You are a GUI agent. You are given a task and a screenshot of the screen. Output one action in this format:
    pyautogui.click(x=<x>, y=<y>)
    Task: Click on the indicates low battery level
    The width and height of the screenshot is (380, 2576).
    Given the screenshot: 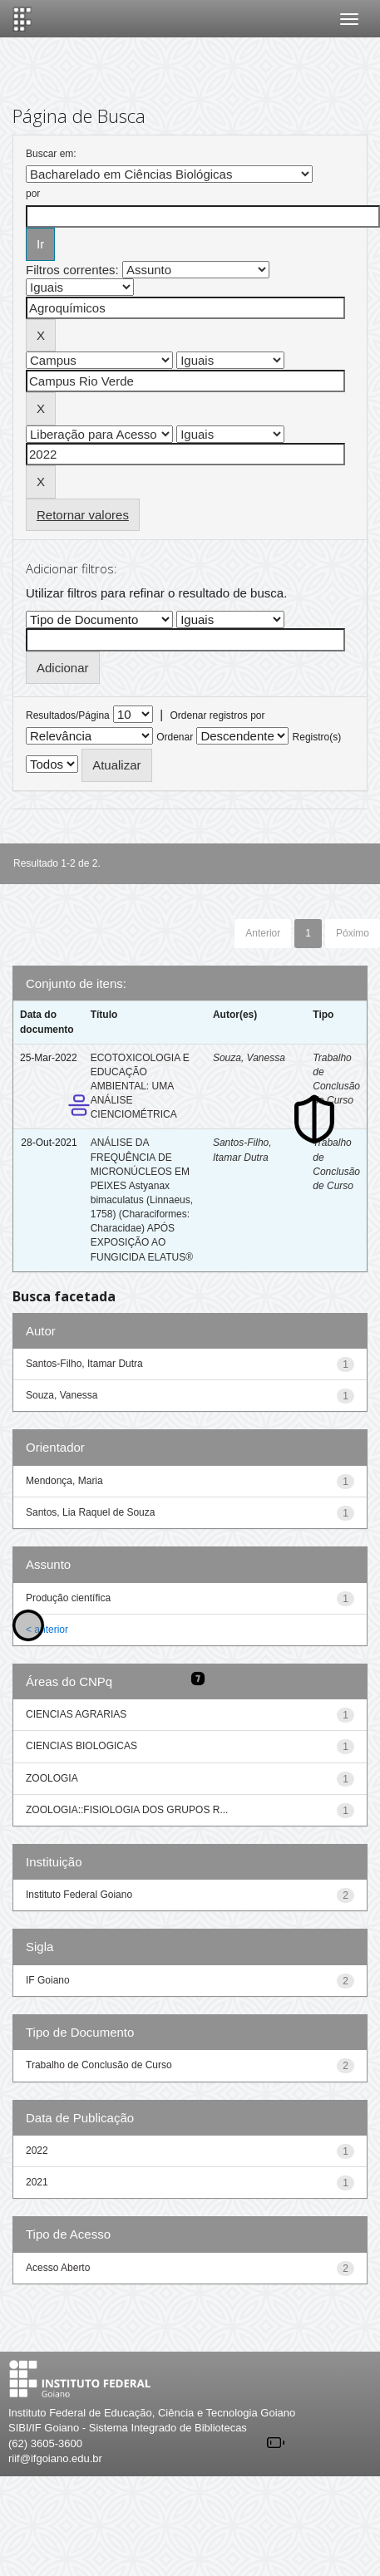 What is the action you would take?
    pyautogui.click(x=275, y=2442)
    